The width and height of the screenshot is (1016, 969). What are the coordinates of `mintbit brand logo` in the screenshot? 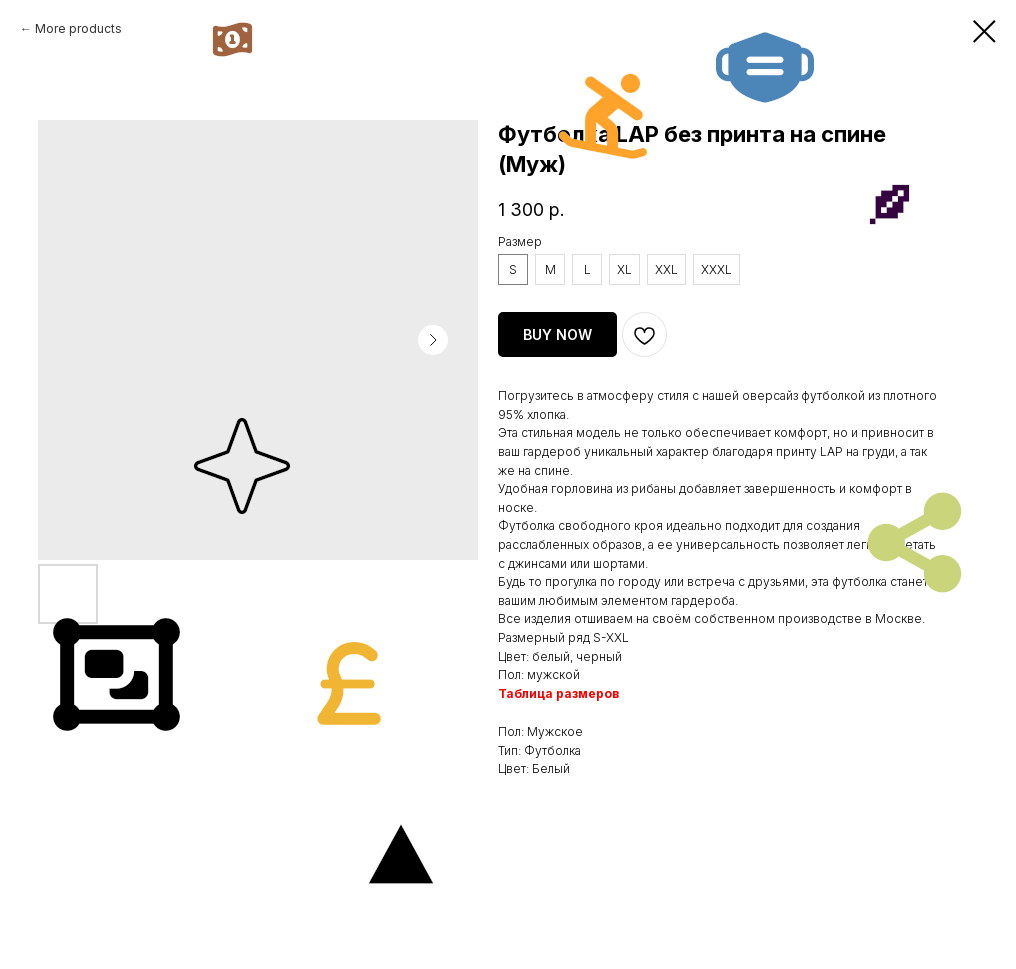 It's located at (889, 204).